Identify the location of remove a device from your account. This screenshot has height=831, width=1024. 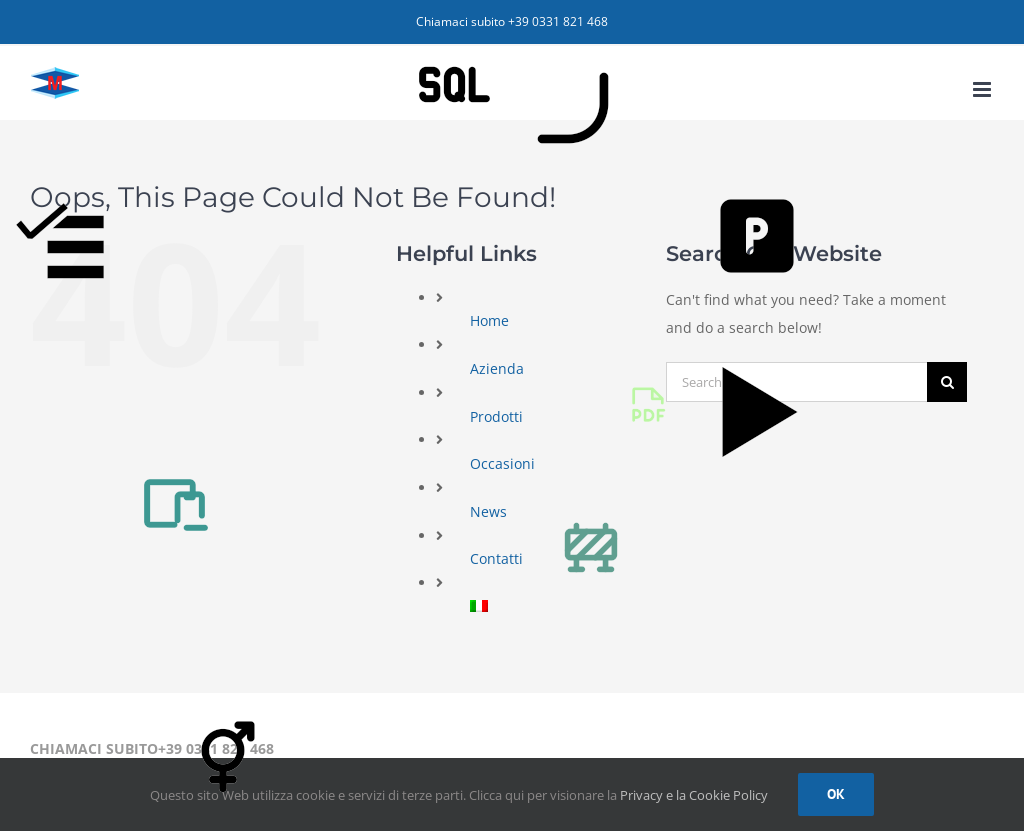
(174, 506).